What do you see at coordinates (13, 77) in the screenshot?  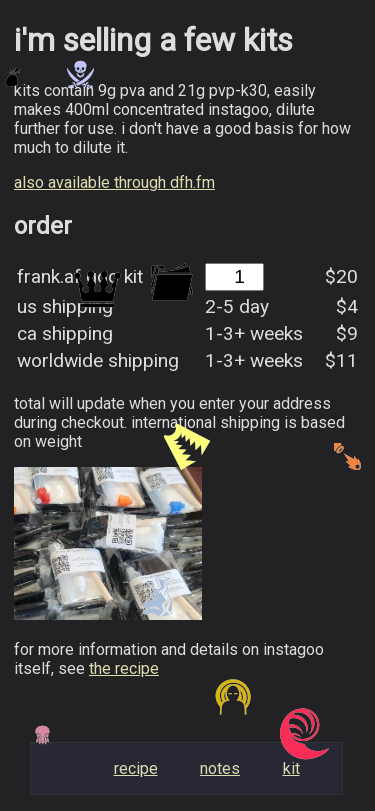 I see `swap or exchange items in inventory` at bounding box center [13, 77].